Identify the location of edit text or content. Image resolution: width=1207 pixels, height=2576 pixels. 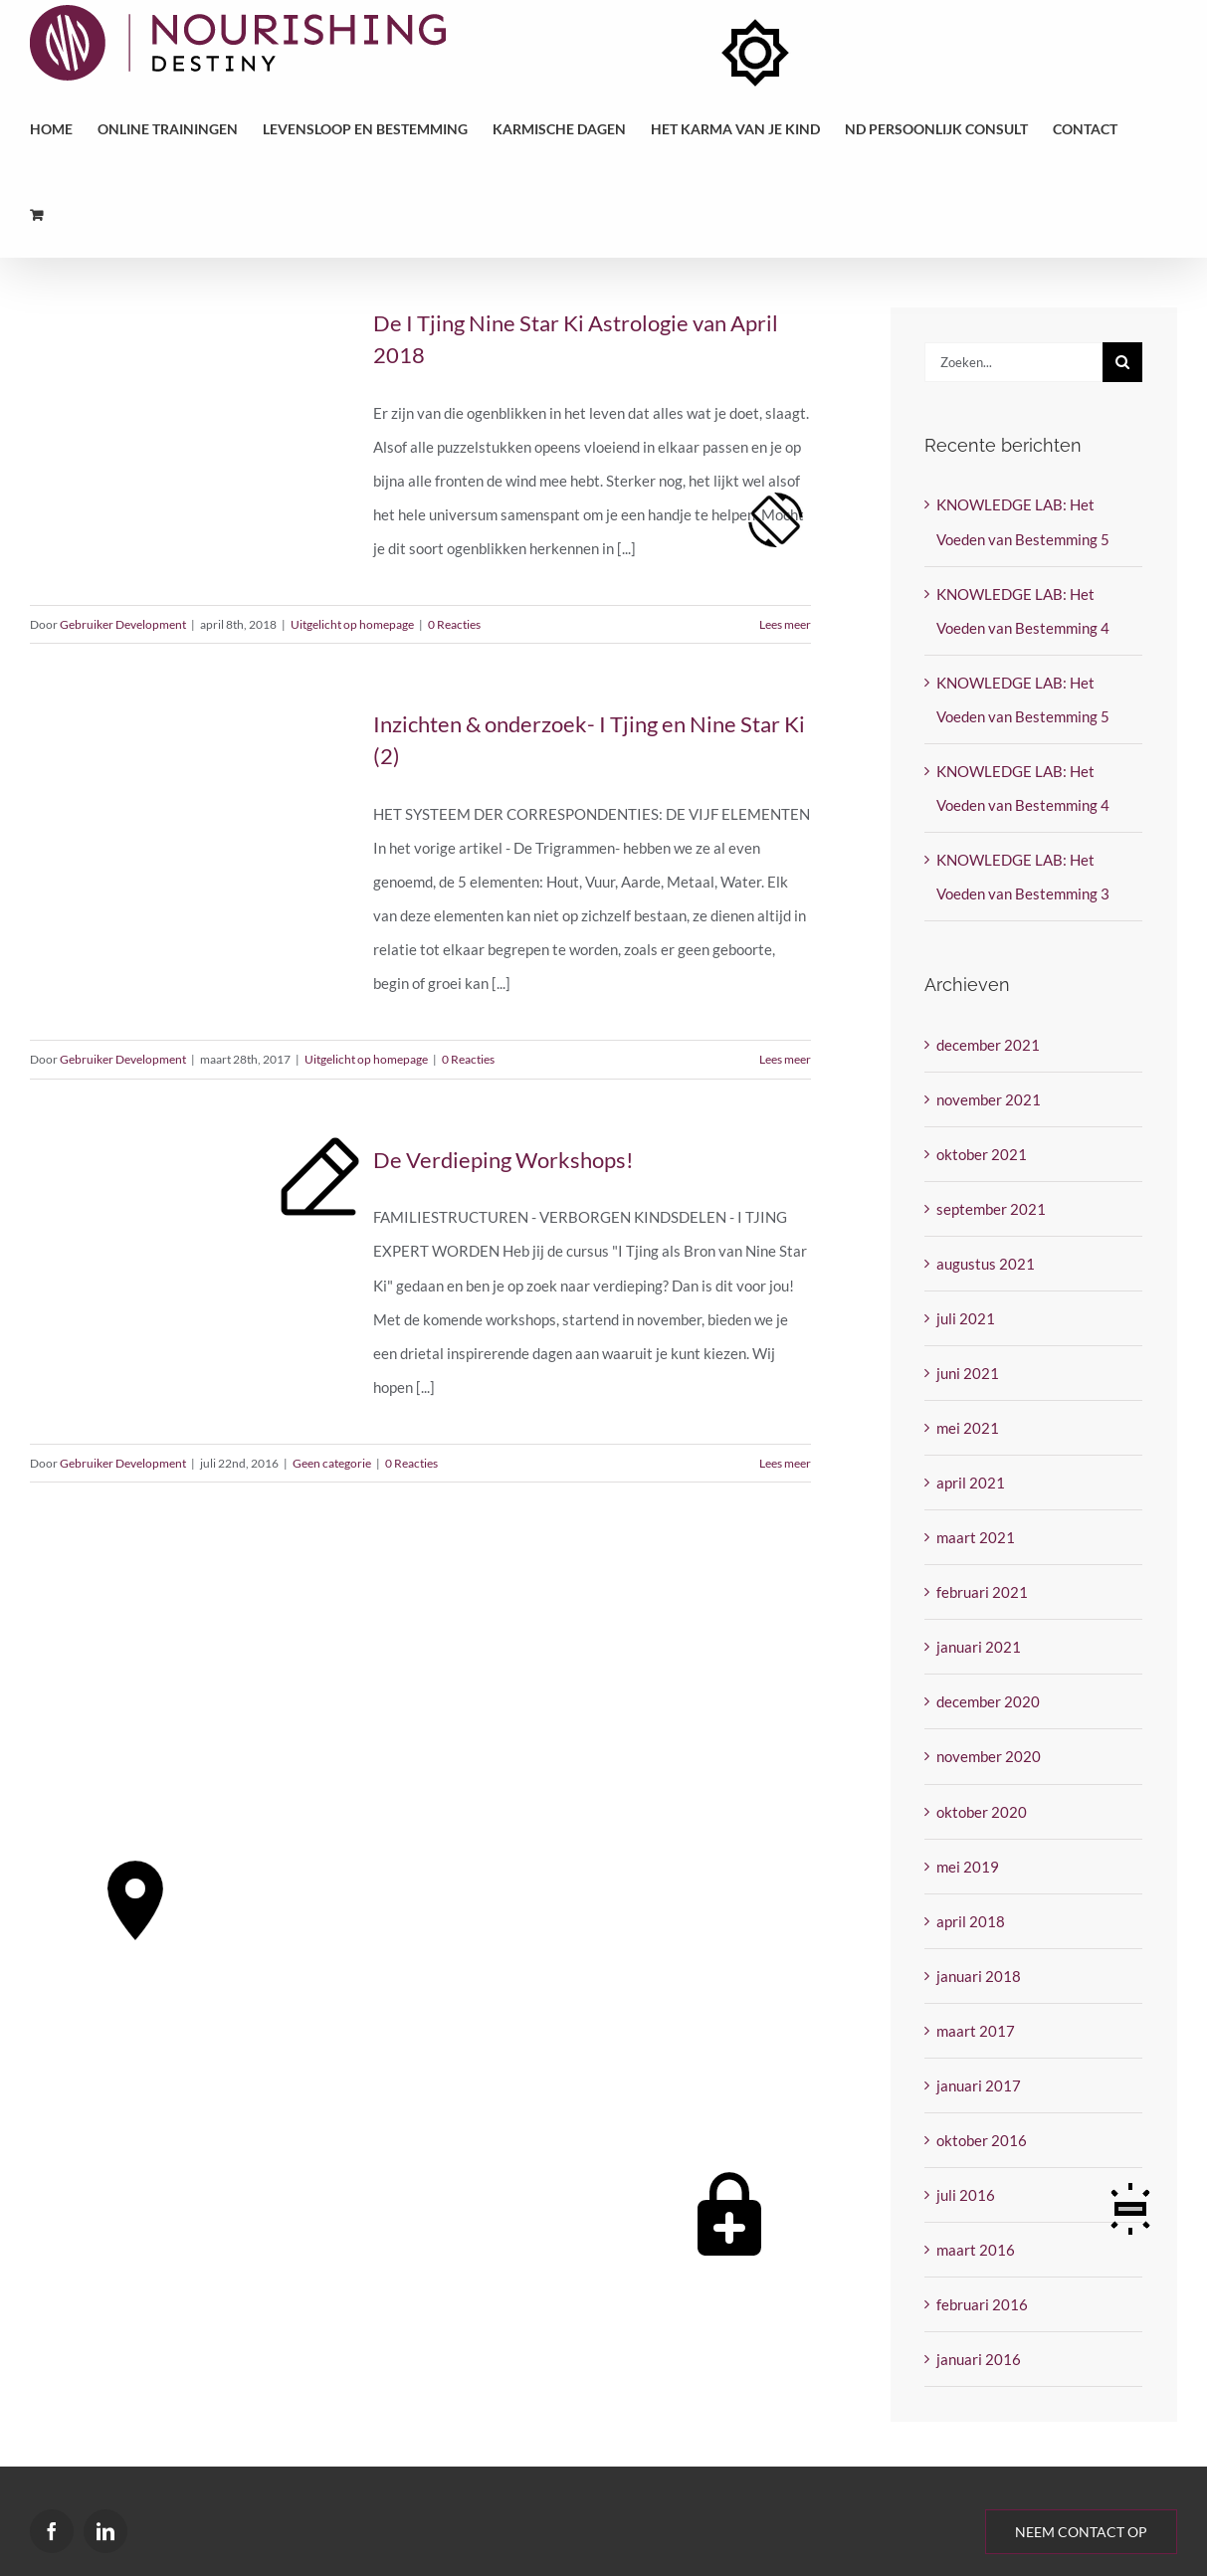
(318, 1178).